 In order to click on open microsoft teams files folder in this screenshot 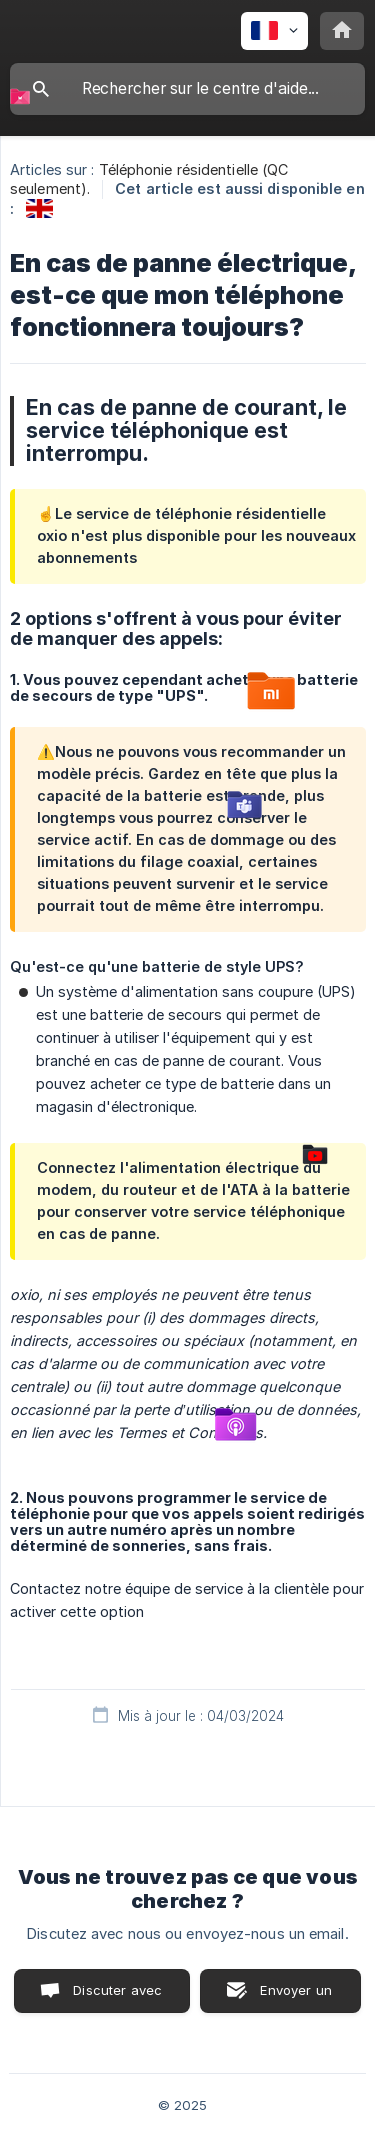, I will do `click(244, 805)`.